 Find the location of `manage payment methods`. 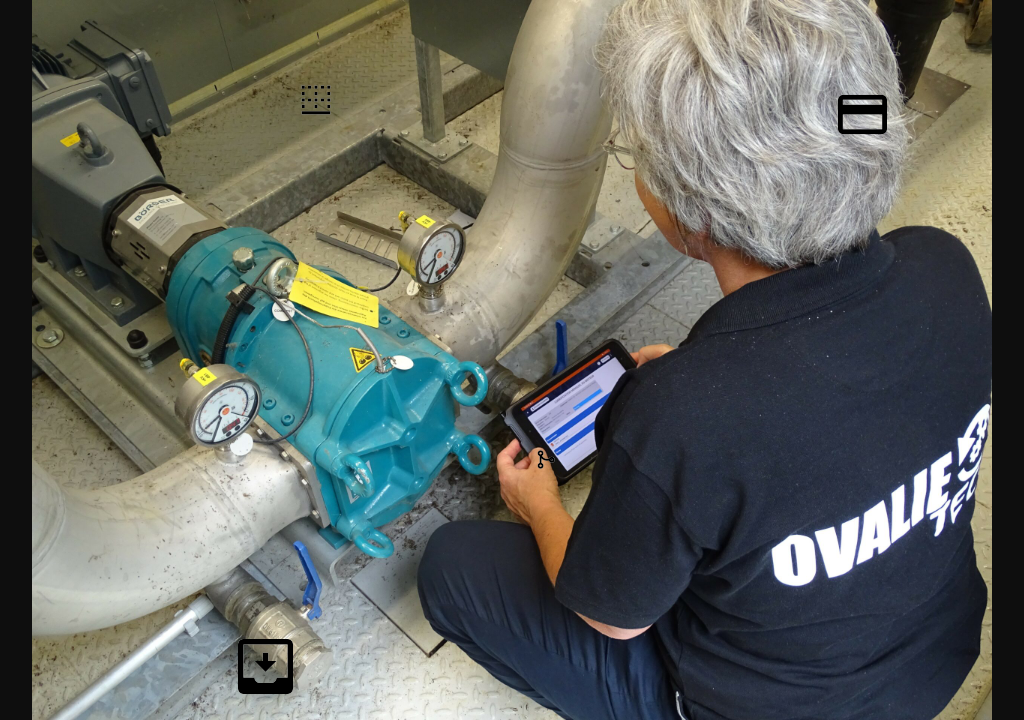

manage payment methods is located at coordinates (862, 114).